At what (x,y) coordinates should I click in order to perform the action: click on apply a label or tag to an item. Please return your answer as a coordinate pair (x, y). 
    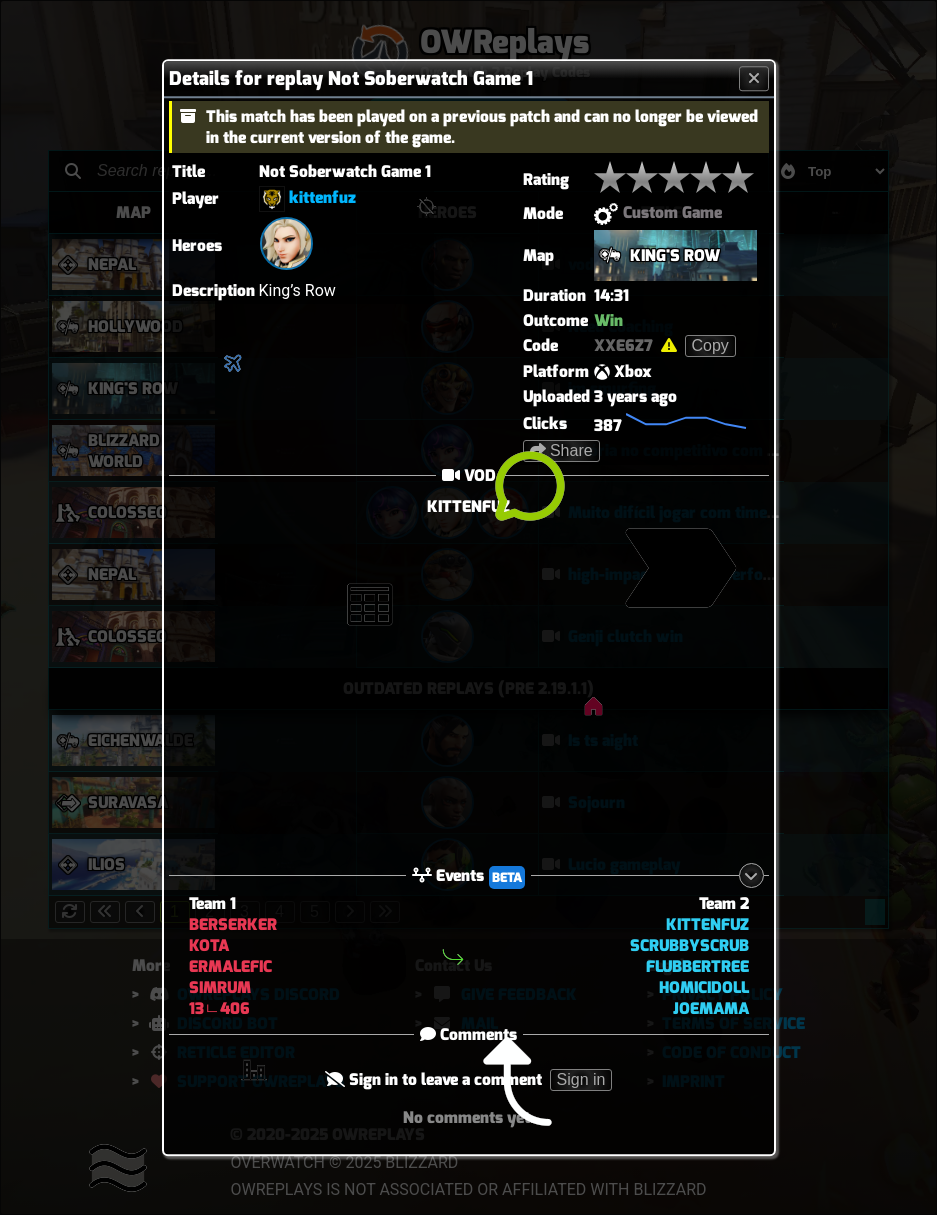
    Looking at the image, I should click on (677, 568).